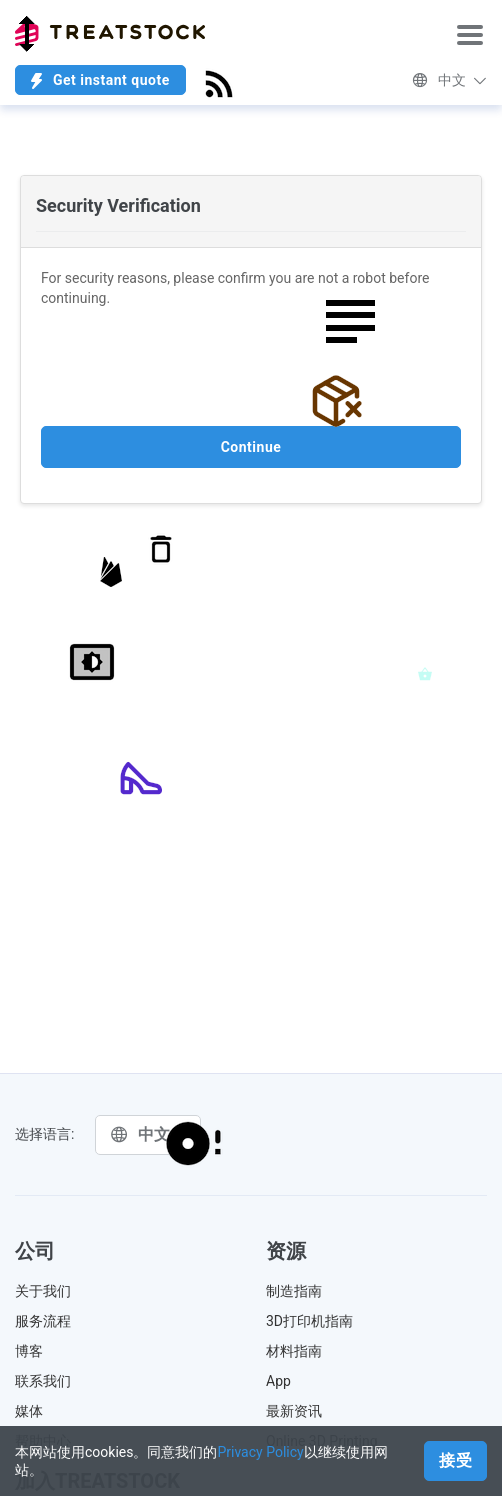 The height and width of the screenshot is (1496, 502). Describe the element at coordinates (219, 83) in the screenshot. I see `subscribe to RSS feed` at that location.